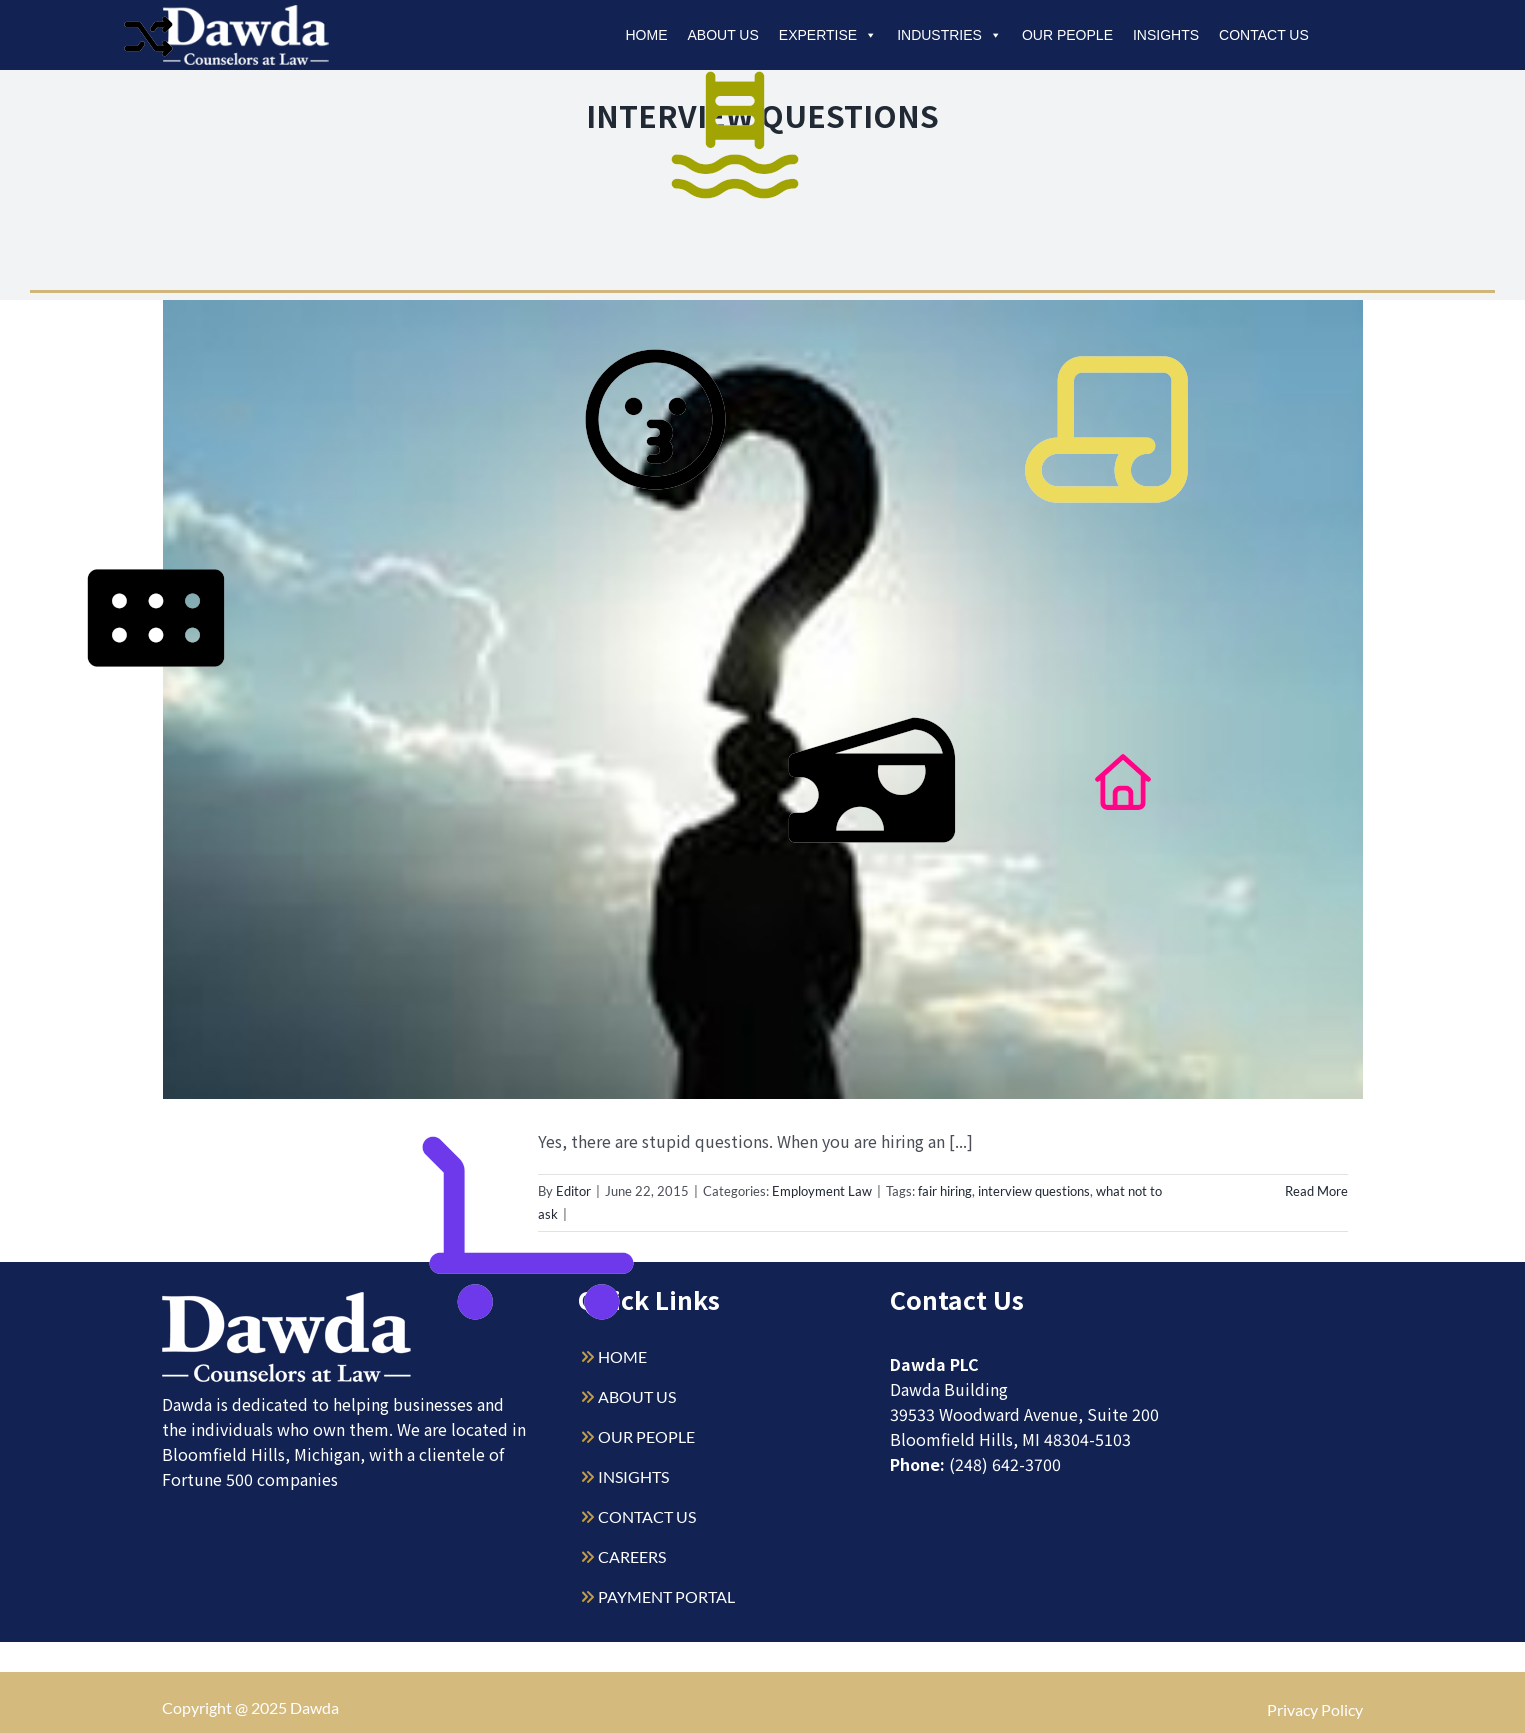 The height and width of the screenshot is (1733, 1525). What do you see at coordinates (655, 419) in the screenshot?
I see `send a kiss emoji reaction` at bounding box center [655, 419].